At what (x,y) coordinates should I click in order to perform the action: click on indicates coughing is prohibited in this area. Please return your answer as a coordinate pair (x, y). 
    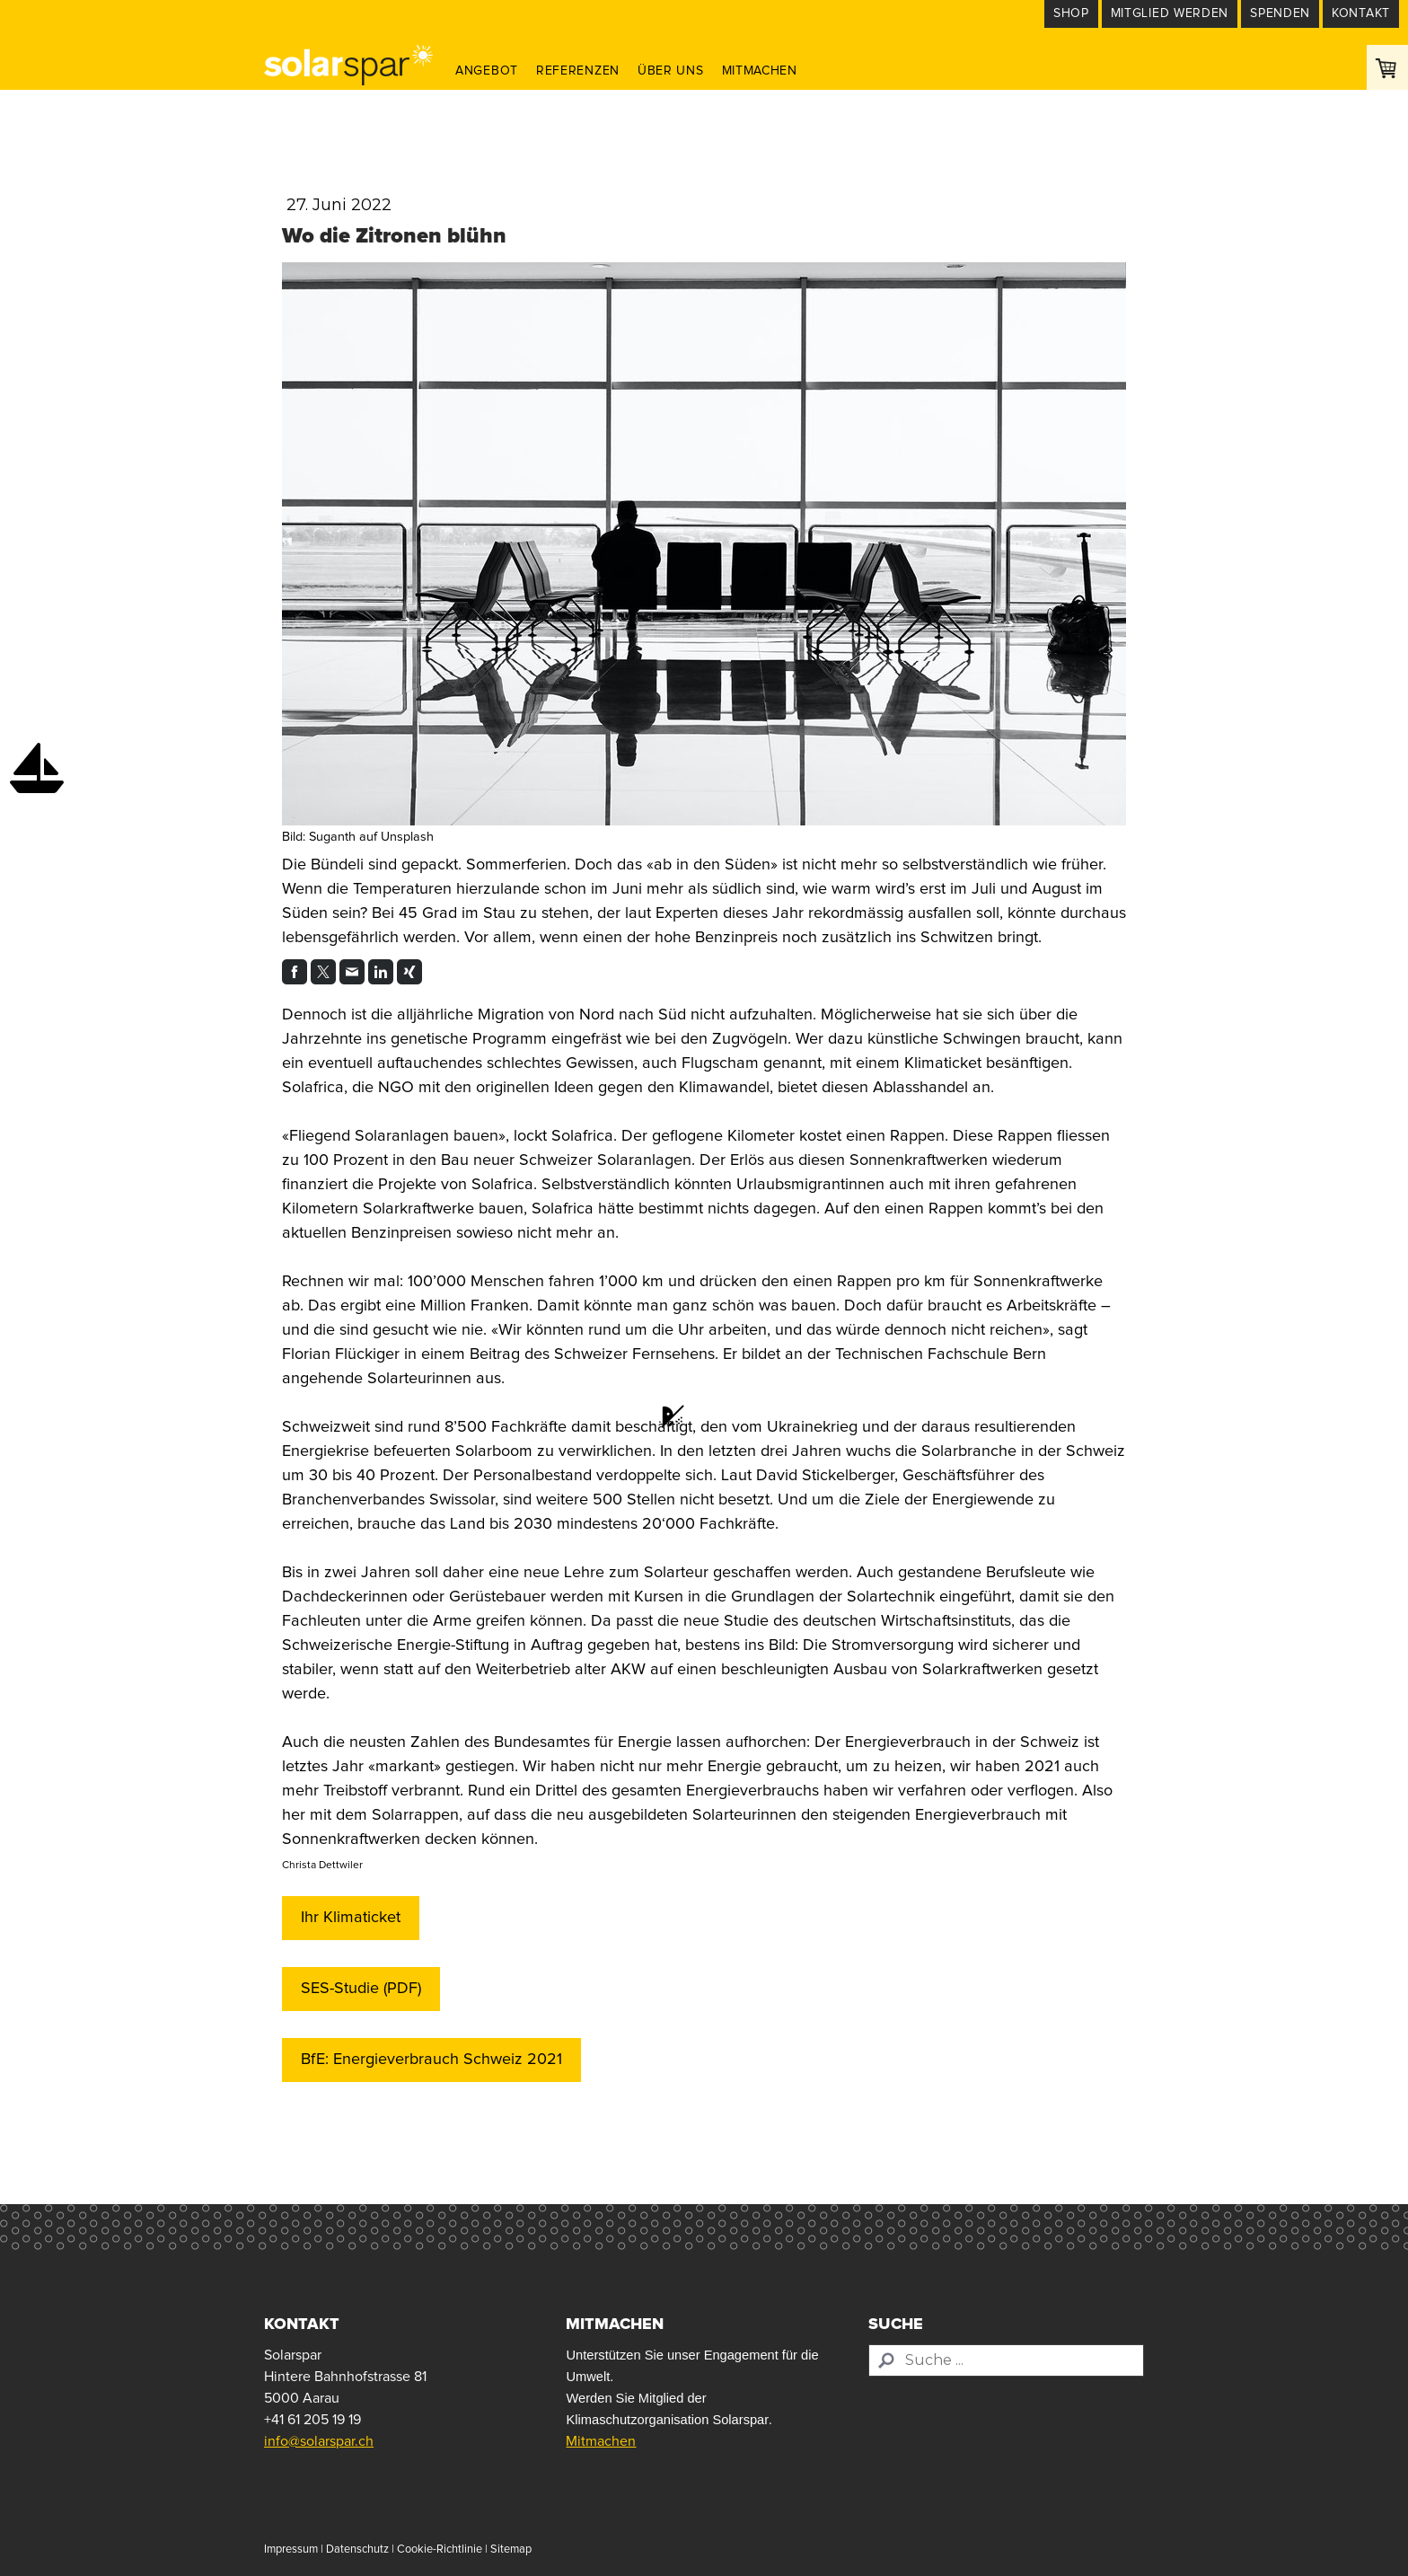
    Looking at the image, I should click on (673, 1416).